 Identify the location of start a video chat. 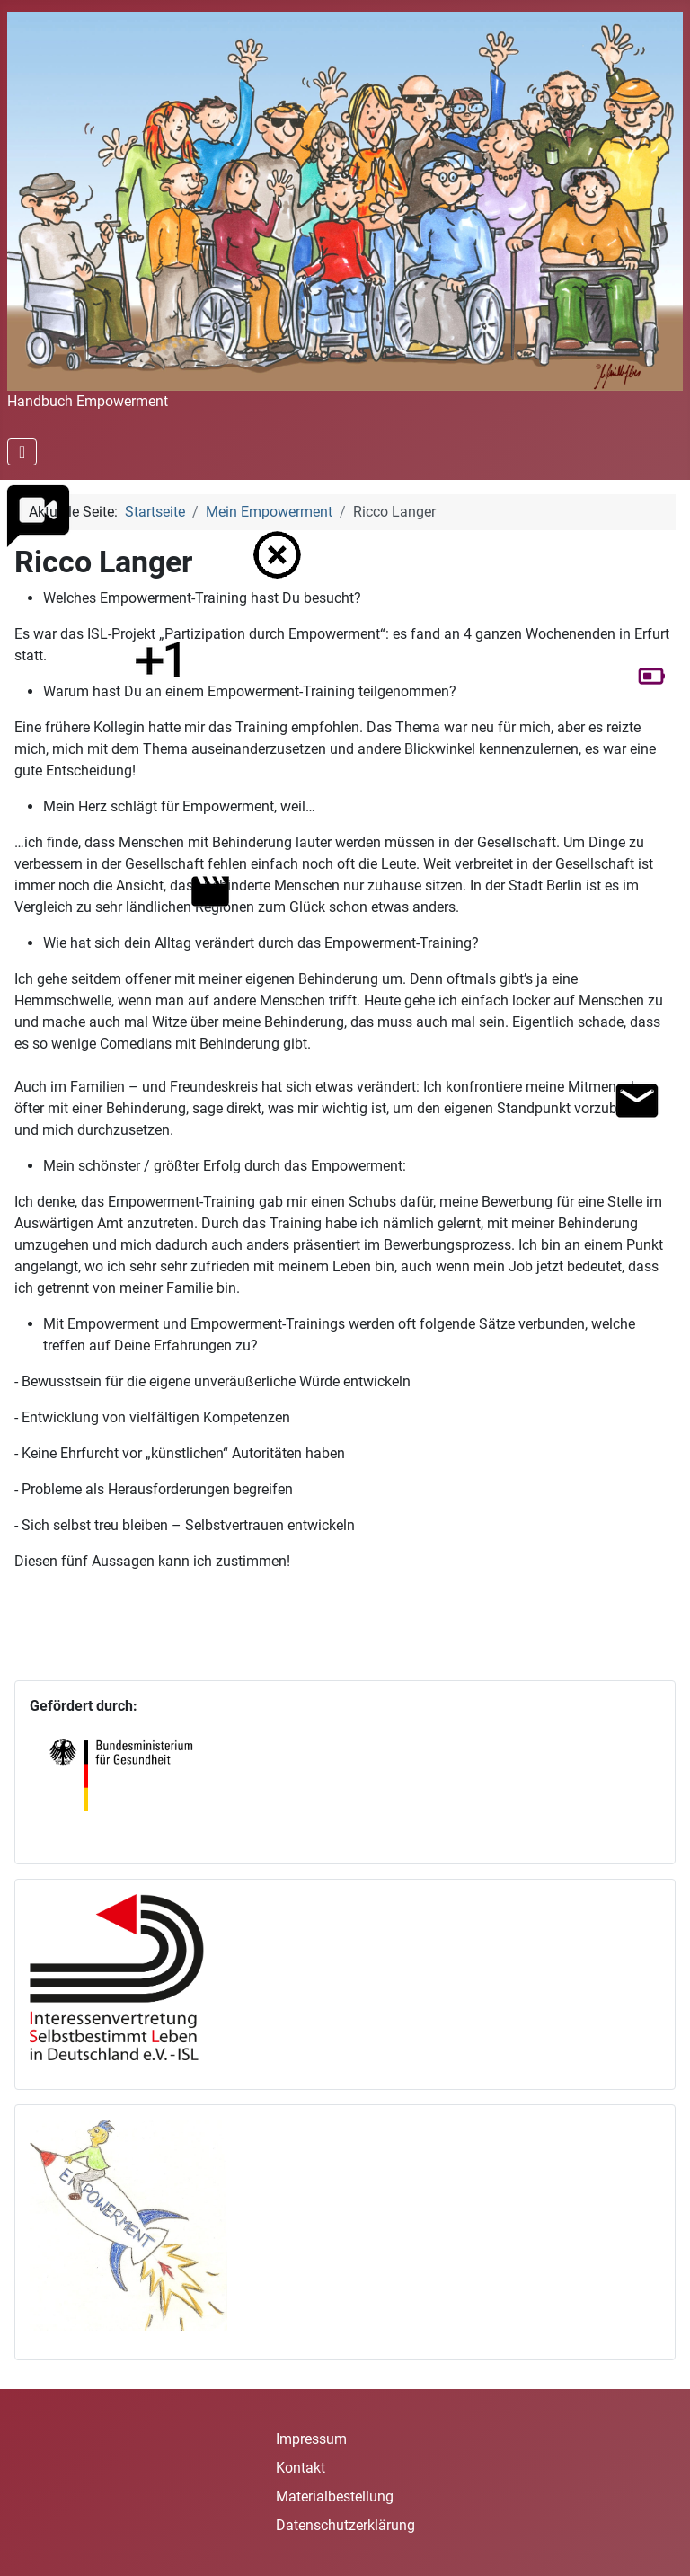
(38, 516).